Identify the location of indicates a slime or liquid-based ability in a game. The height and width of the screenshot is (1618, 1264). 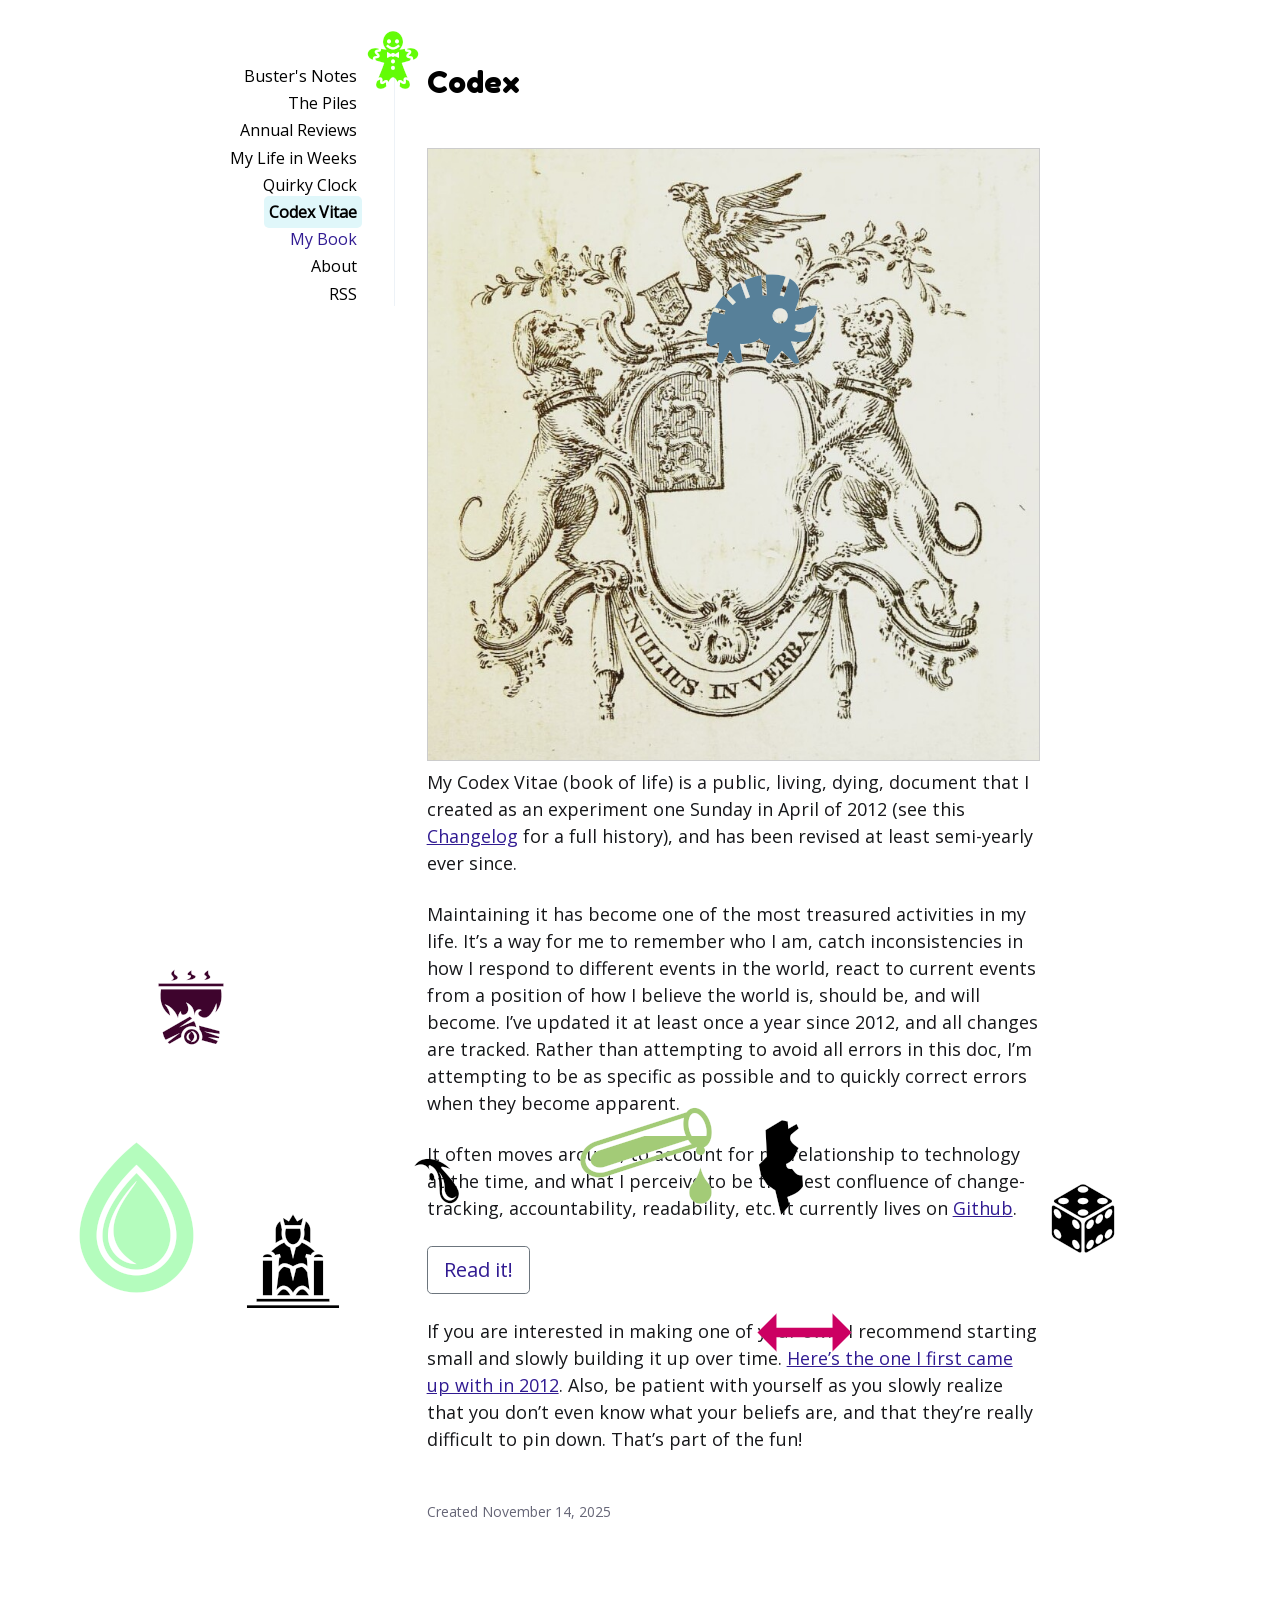
(436, 1181).